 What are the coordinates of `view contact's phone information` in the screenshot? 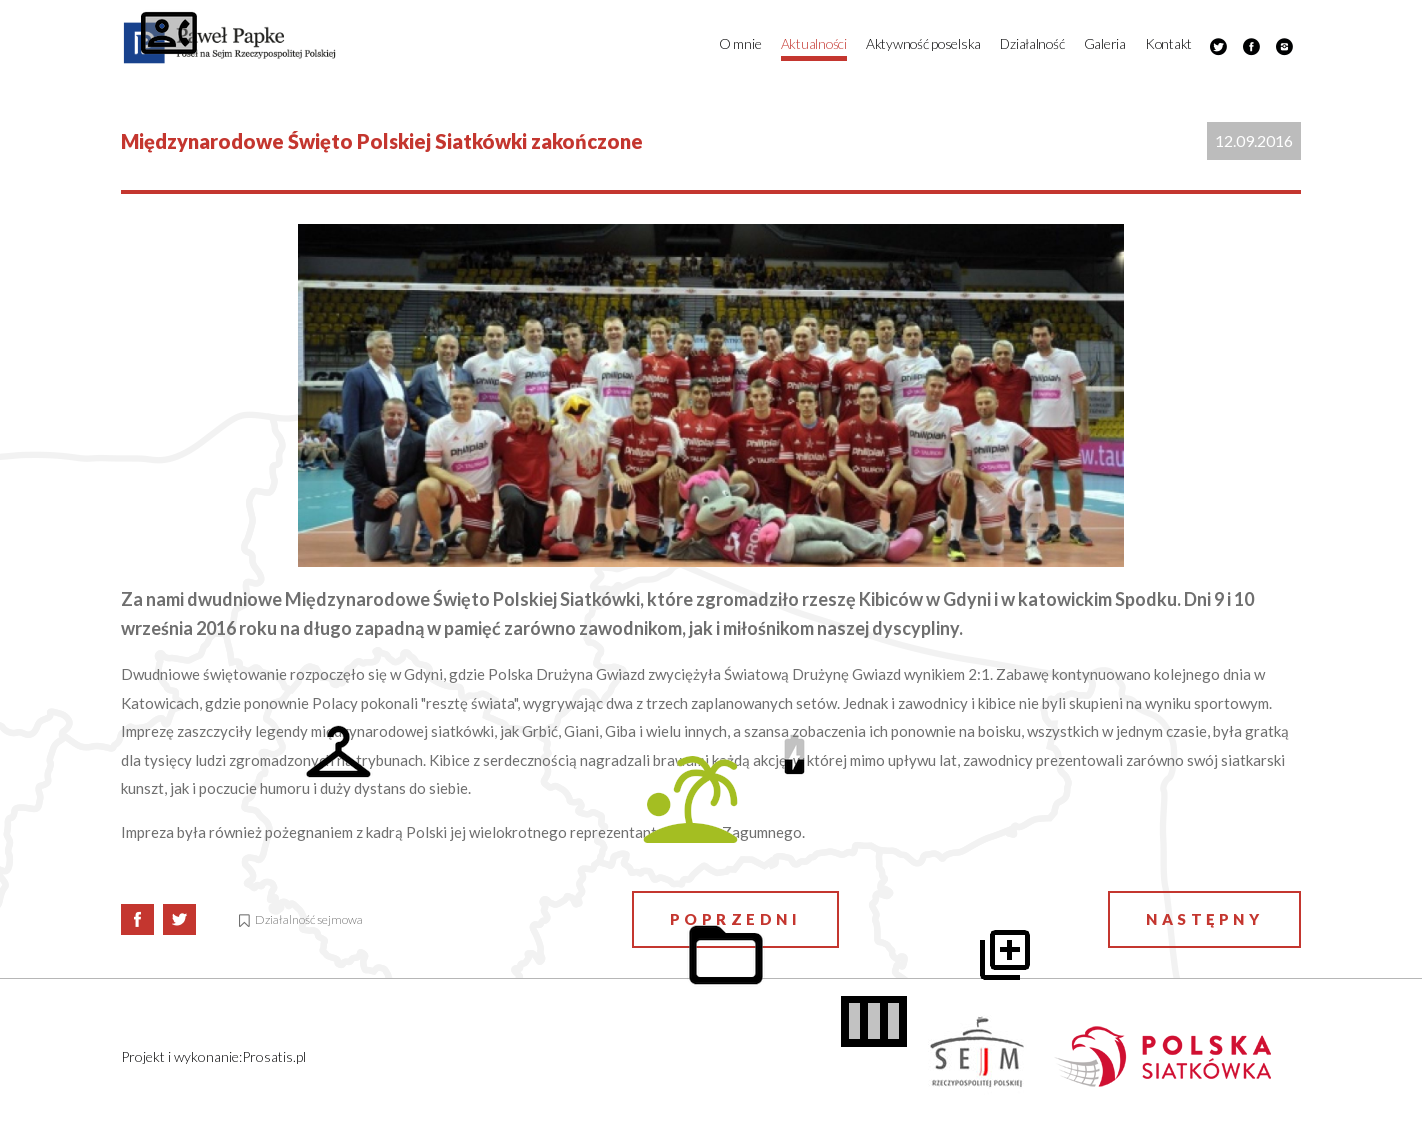 It's located at (169, 33).